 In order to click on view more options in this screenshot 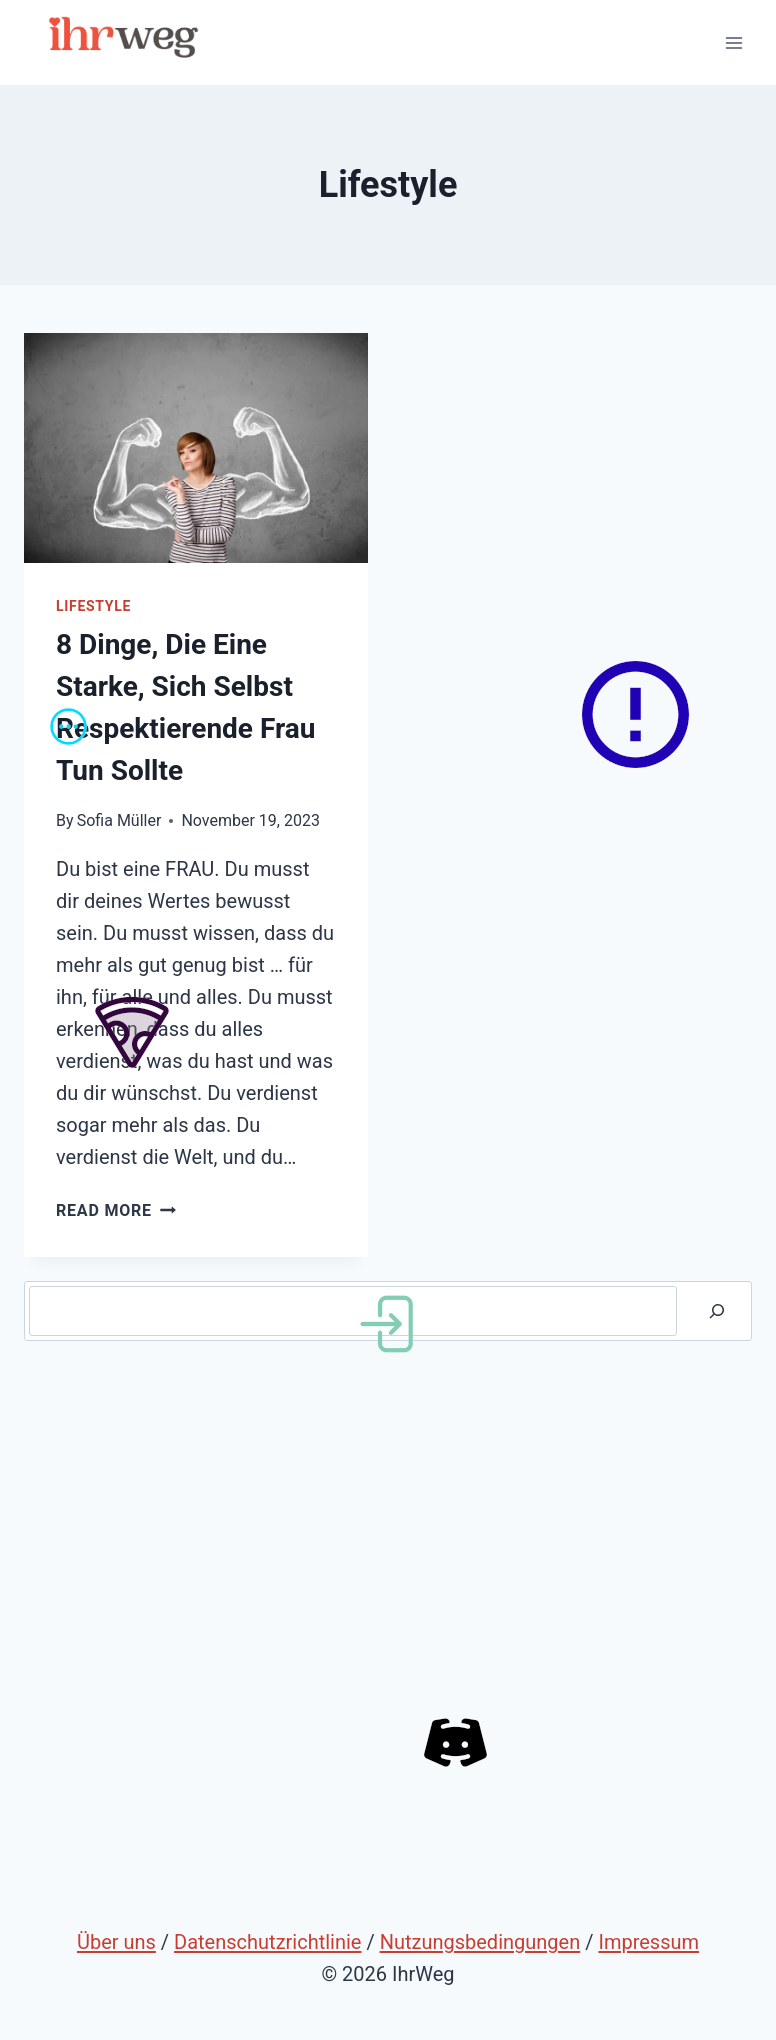, I will do `click(68, 726)`.